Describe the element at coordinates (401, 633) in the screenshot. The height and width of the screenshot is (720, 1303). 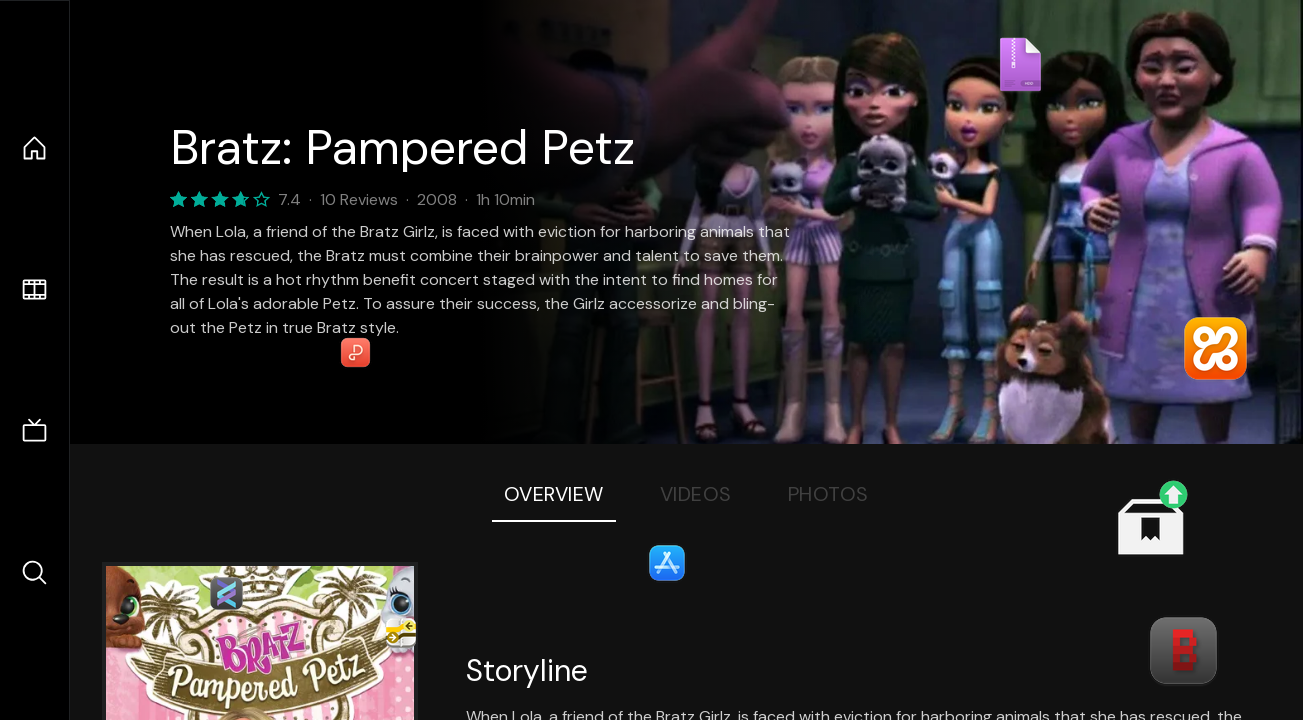
I see `open diffuse app for file comparison` at that location.